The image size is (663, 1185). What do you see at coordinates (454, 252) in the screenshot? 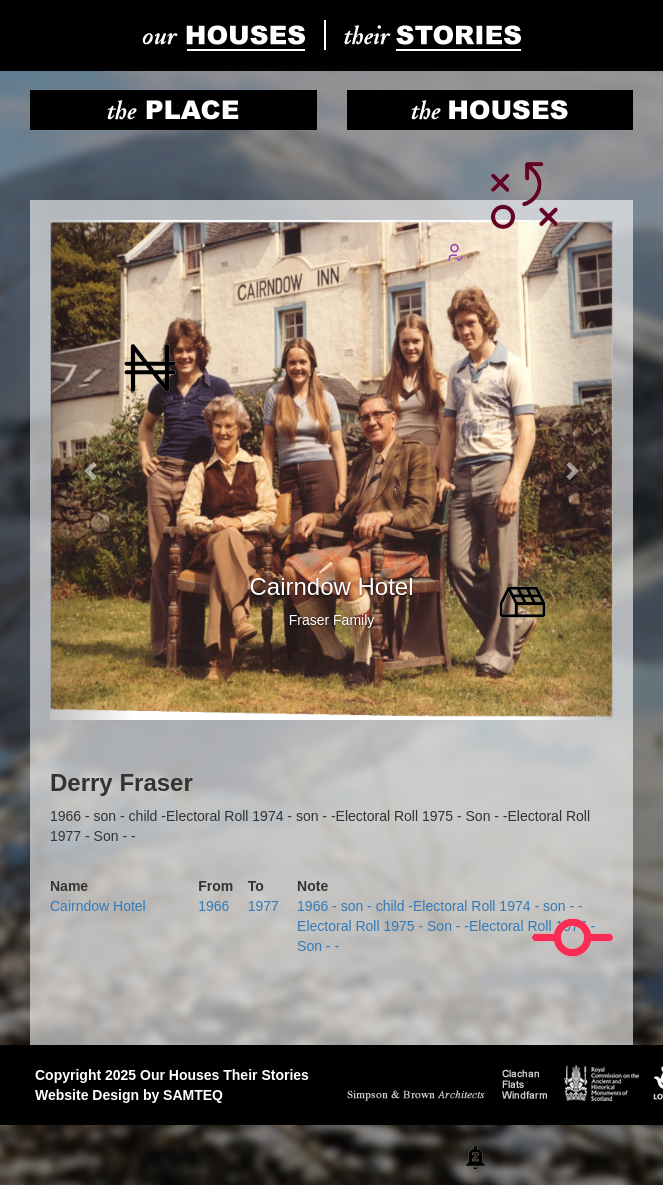
I see `verify or approve a user account` at bounding box center [454, 252].